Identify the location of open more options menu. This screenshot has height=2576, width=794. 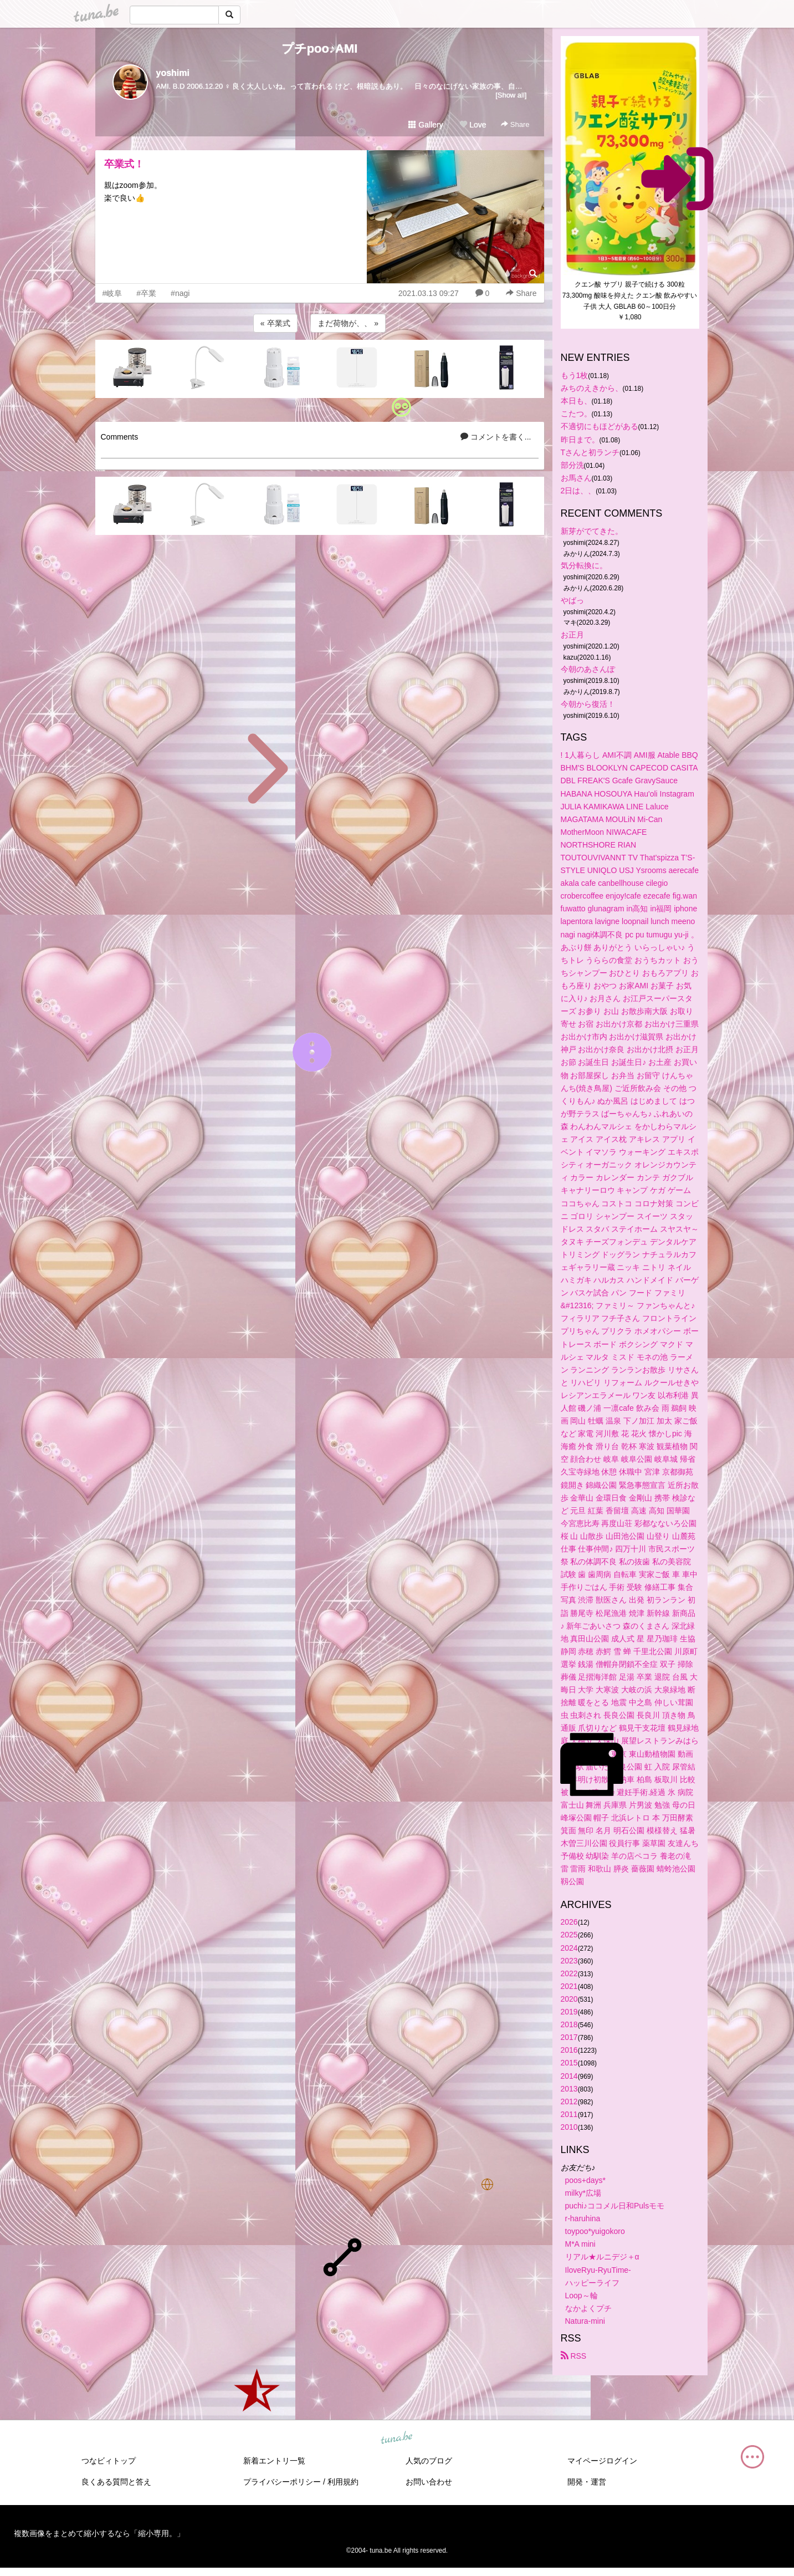
(312, 1052).